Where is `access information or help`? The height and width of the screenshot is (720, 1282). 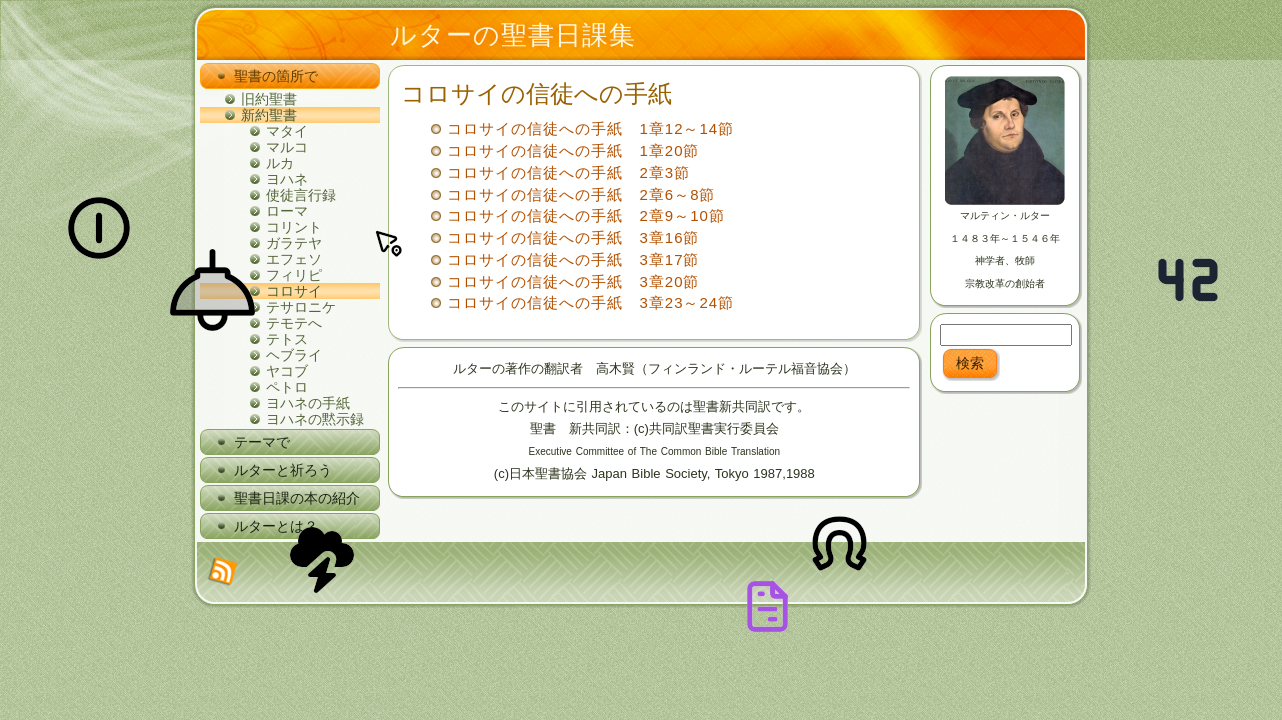 access information or help is located at coordinates (99, 228).